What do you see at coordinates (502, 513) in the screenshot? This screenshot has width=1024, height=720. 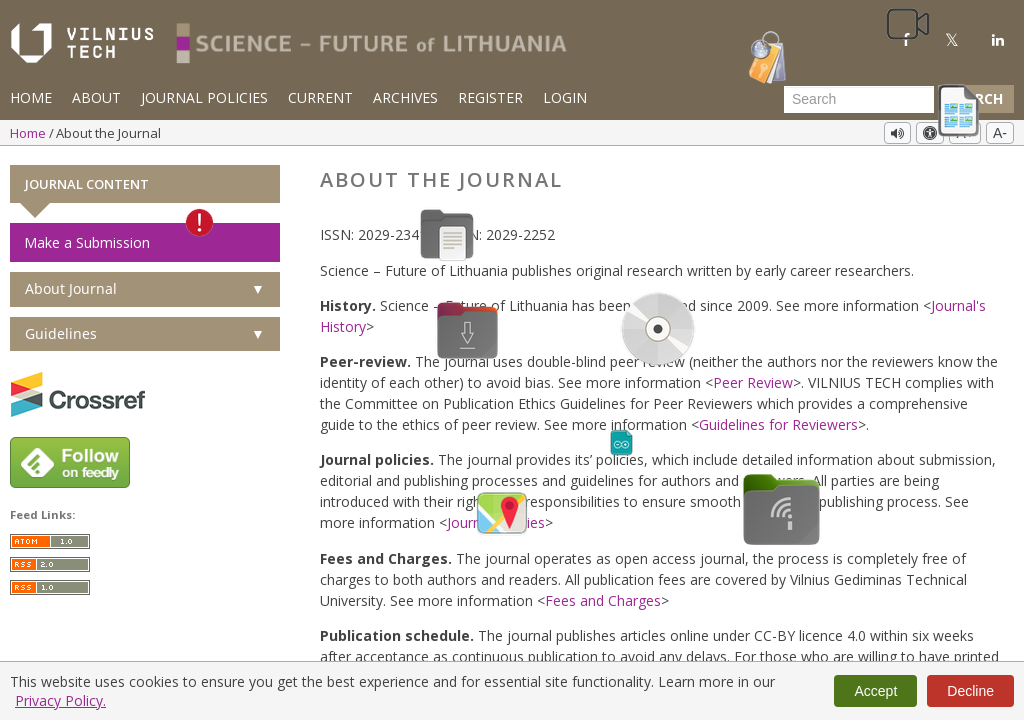 I see `open gnome maps application` at bounding box center [502, 513].